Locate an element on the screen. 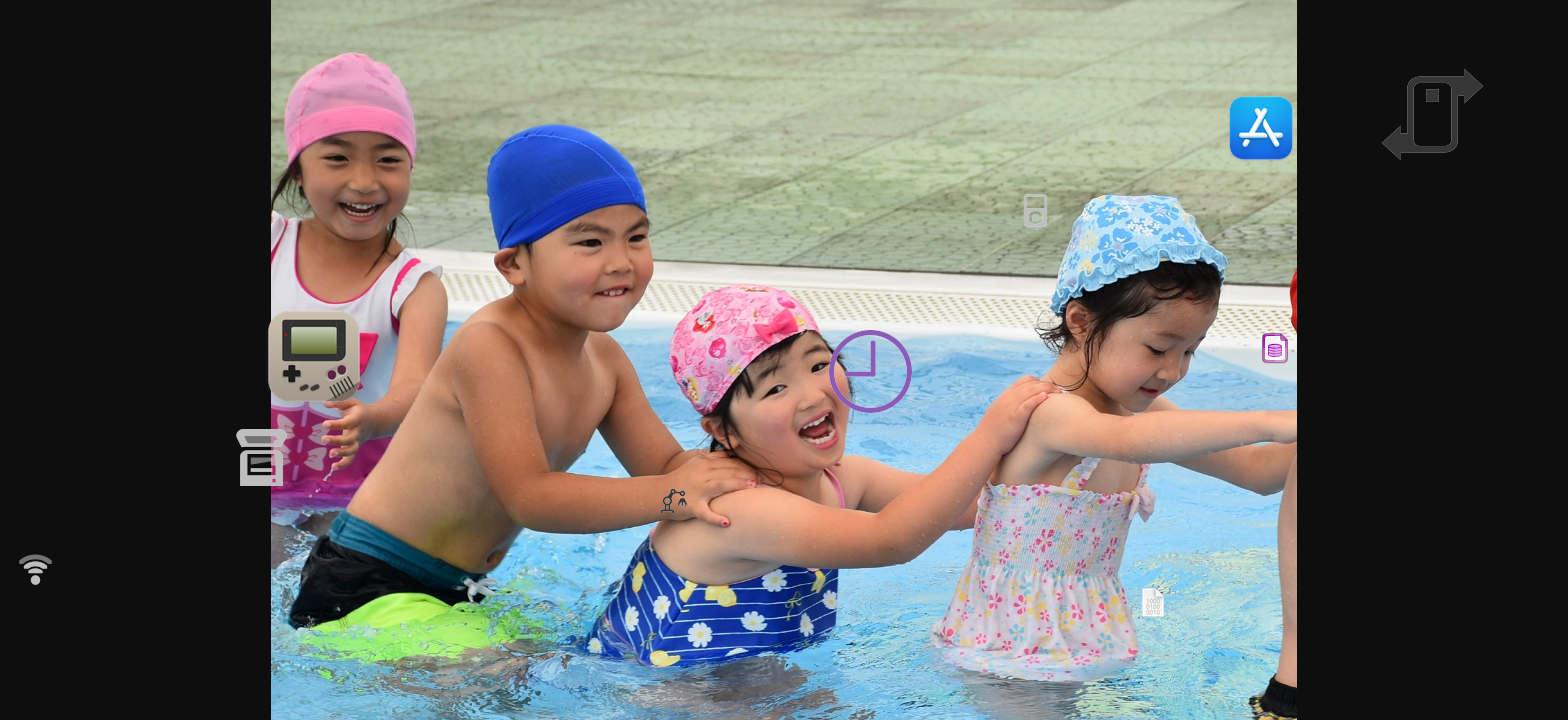 The height and width of the screenshot is (720, 1568). access media player device is located at coordinates (1035, 210).